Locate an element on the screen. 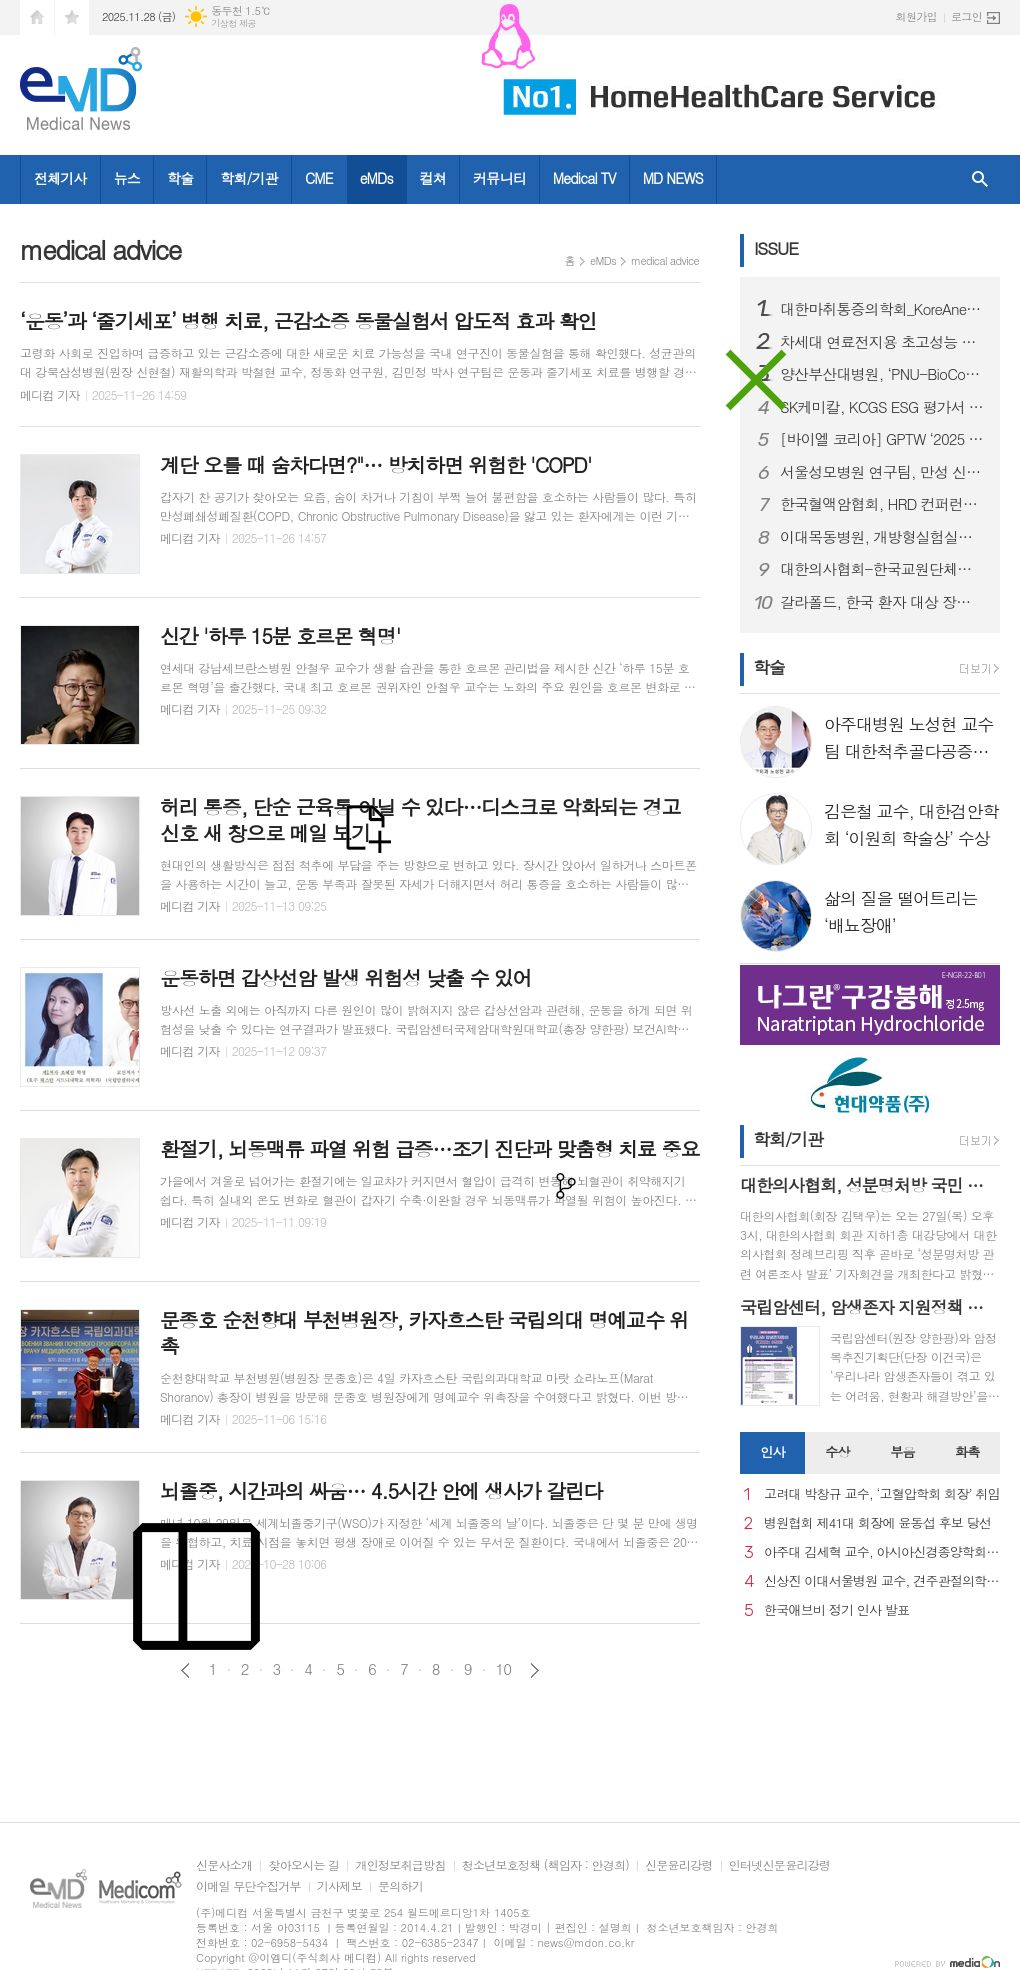 This screenshot has width=1020, height=1970. close the current window or dialog is located at coordinates (756, 380).